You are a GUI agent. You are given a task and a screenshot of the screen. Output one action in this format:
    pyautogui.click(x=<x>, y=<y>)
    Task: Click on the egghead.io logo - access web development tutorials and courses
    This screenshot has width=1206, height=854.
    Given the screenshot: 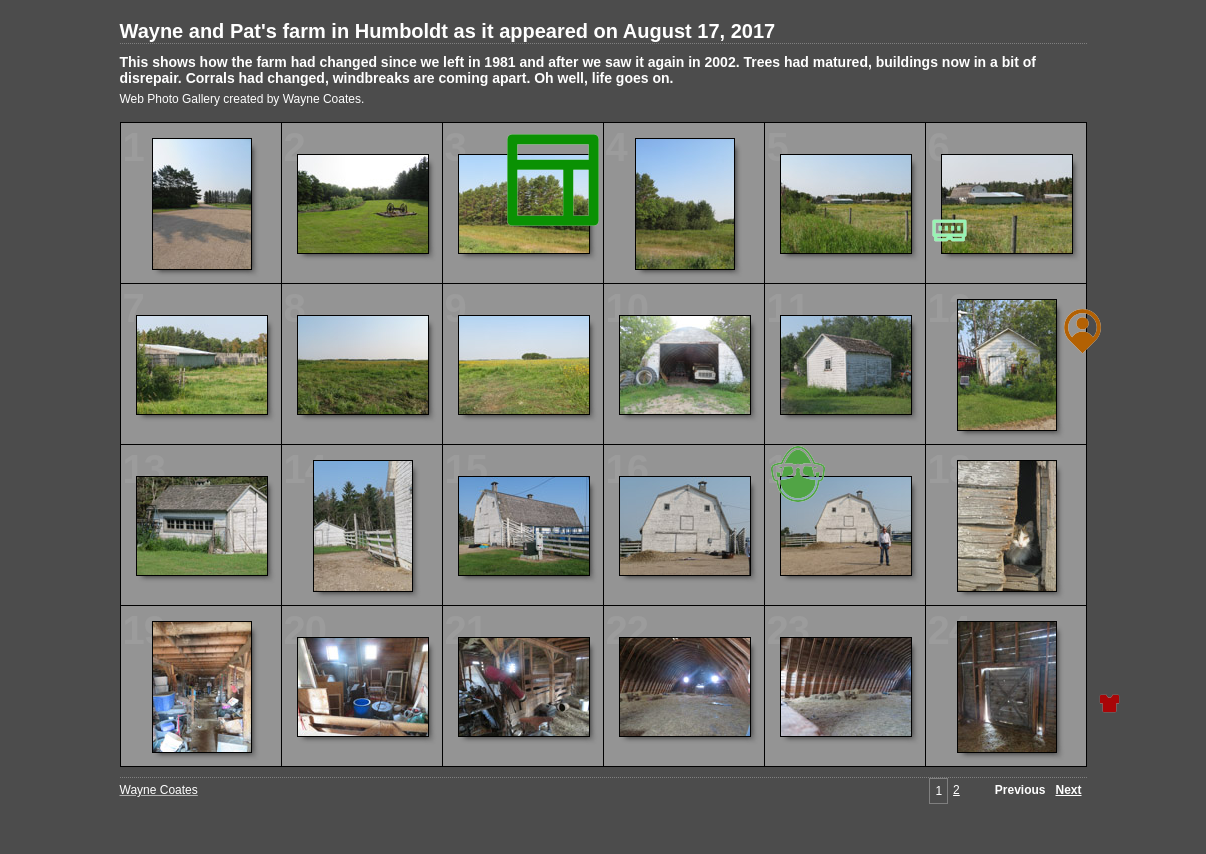 What is the action you would take?
    pyautogui.click(x=798, y=474)
    